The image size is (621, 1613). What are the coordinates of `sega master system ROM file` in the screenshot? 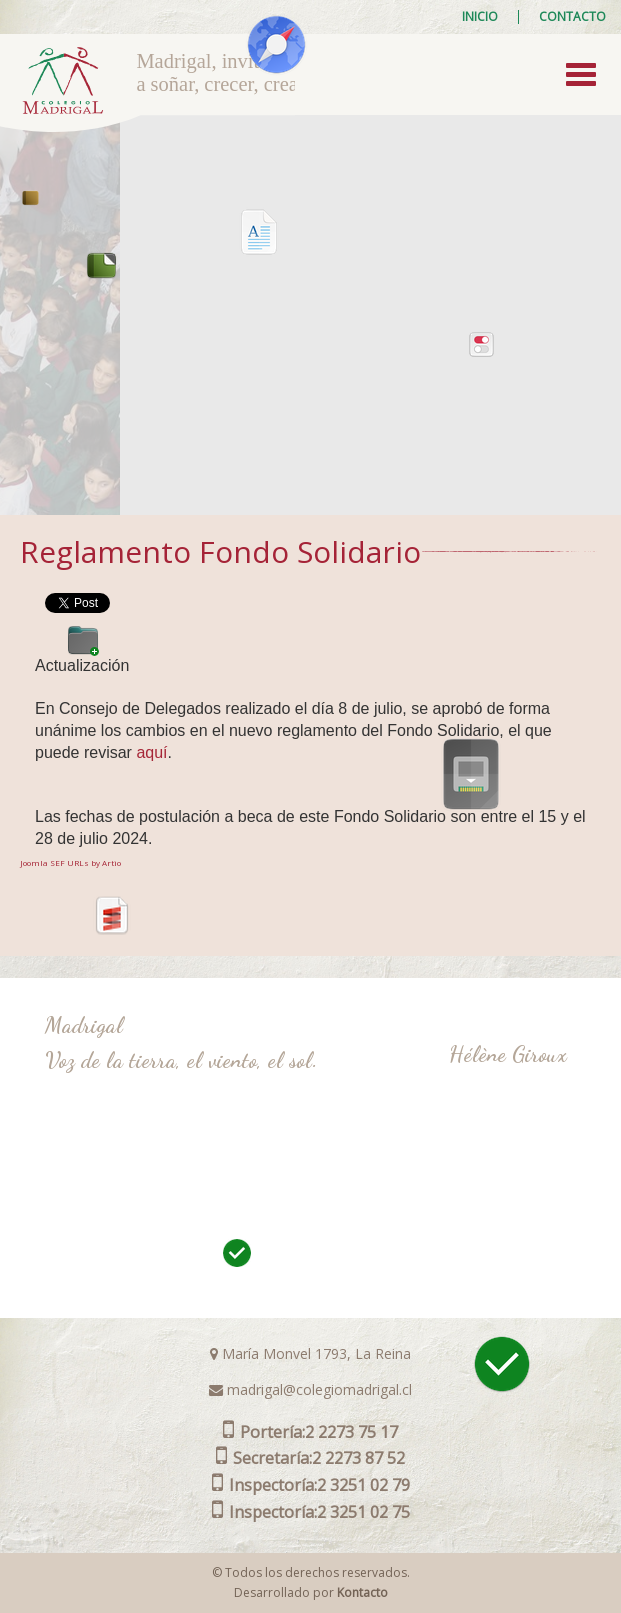 It's located at (471, 774).